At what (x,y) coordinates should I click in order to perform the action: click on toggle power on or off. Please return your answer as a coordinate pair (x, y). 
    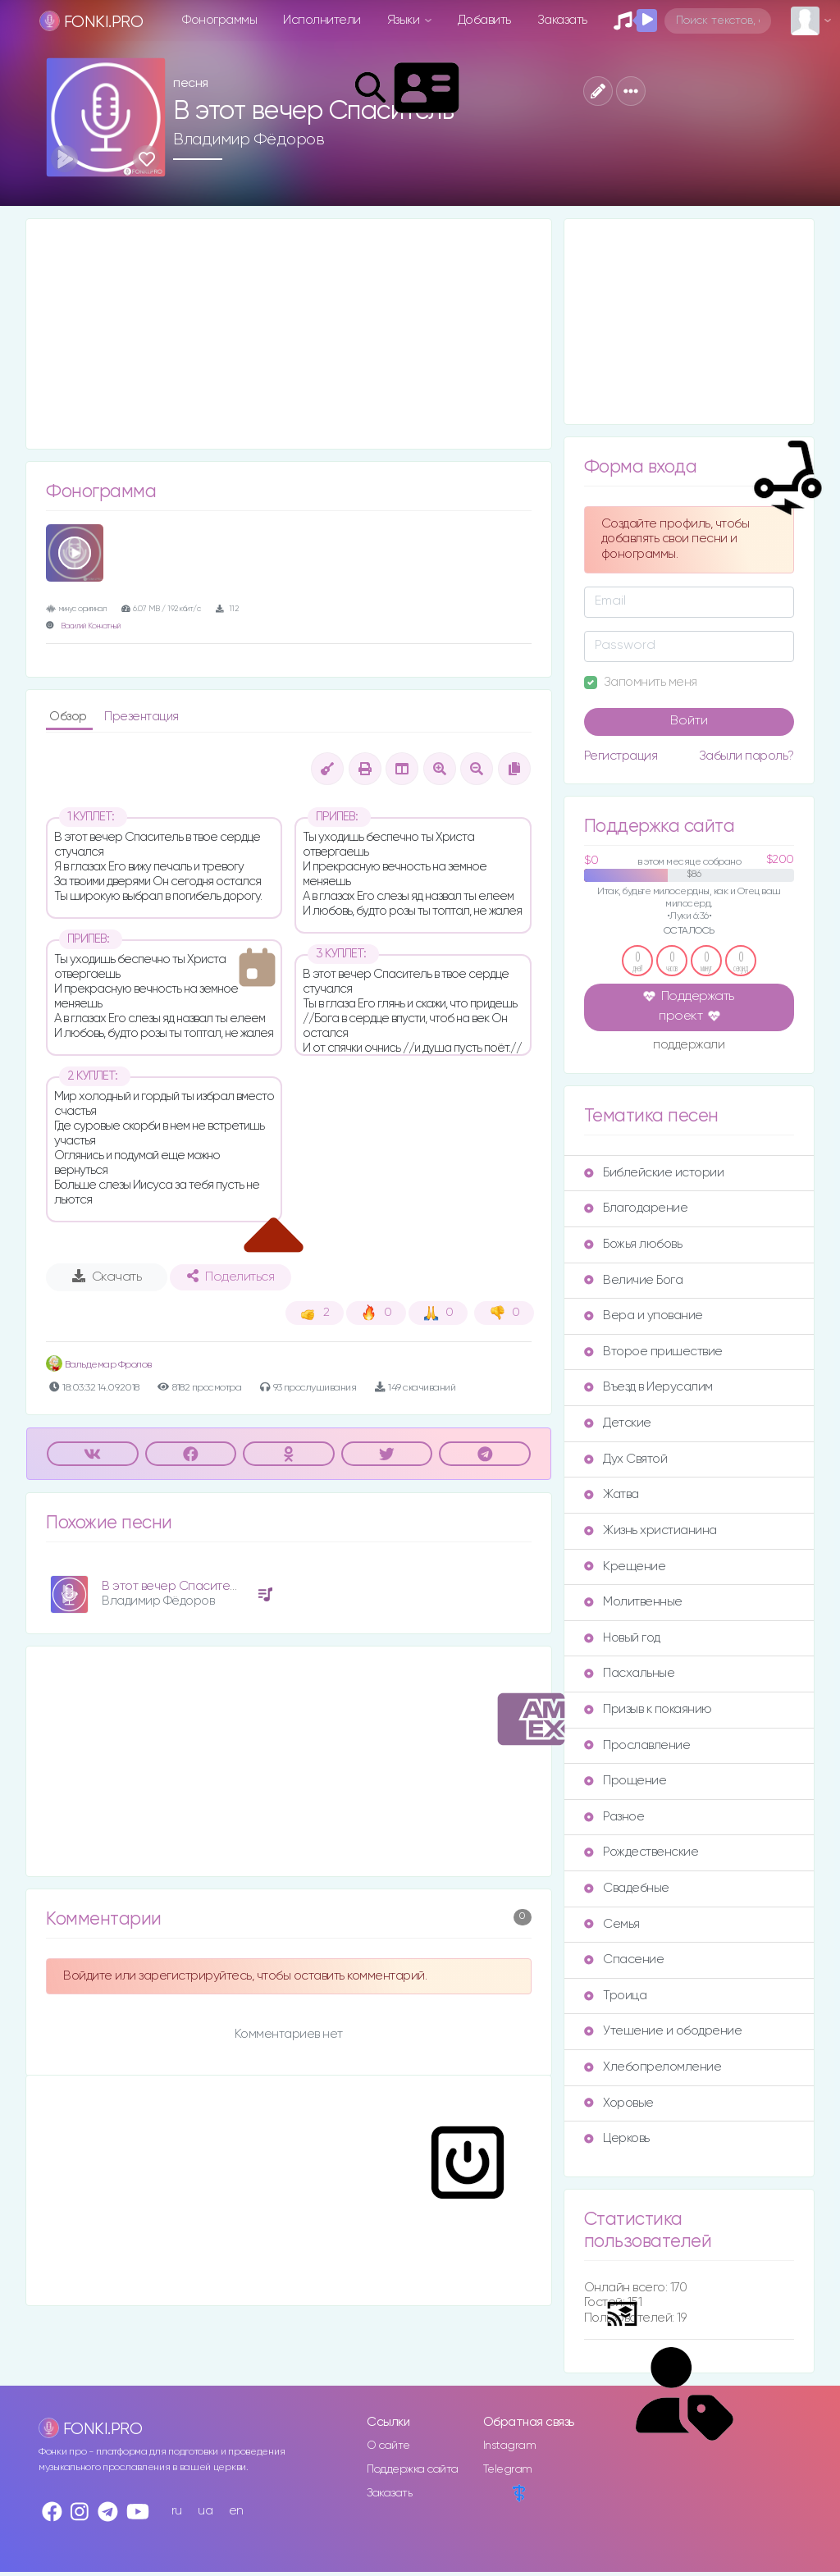
    Looking at the image, I should click on (468, 2163).